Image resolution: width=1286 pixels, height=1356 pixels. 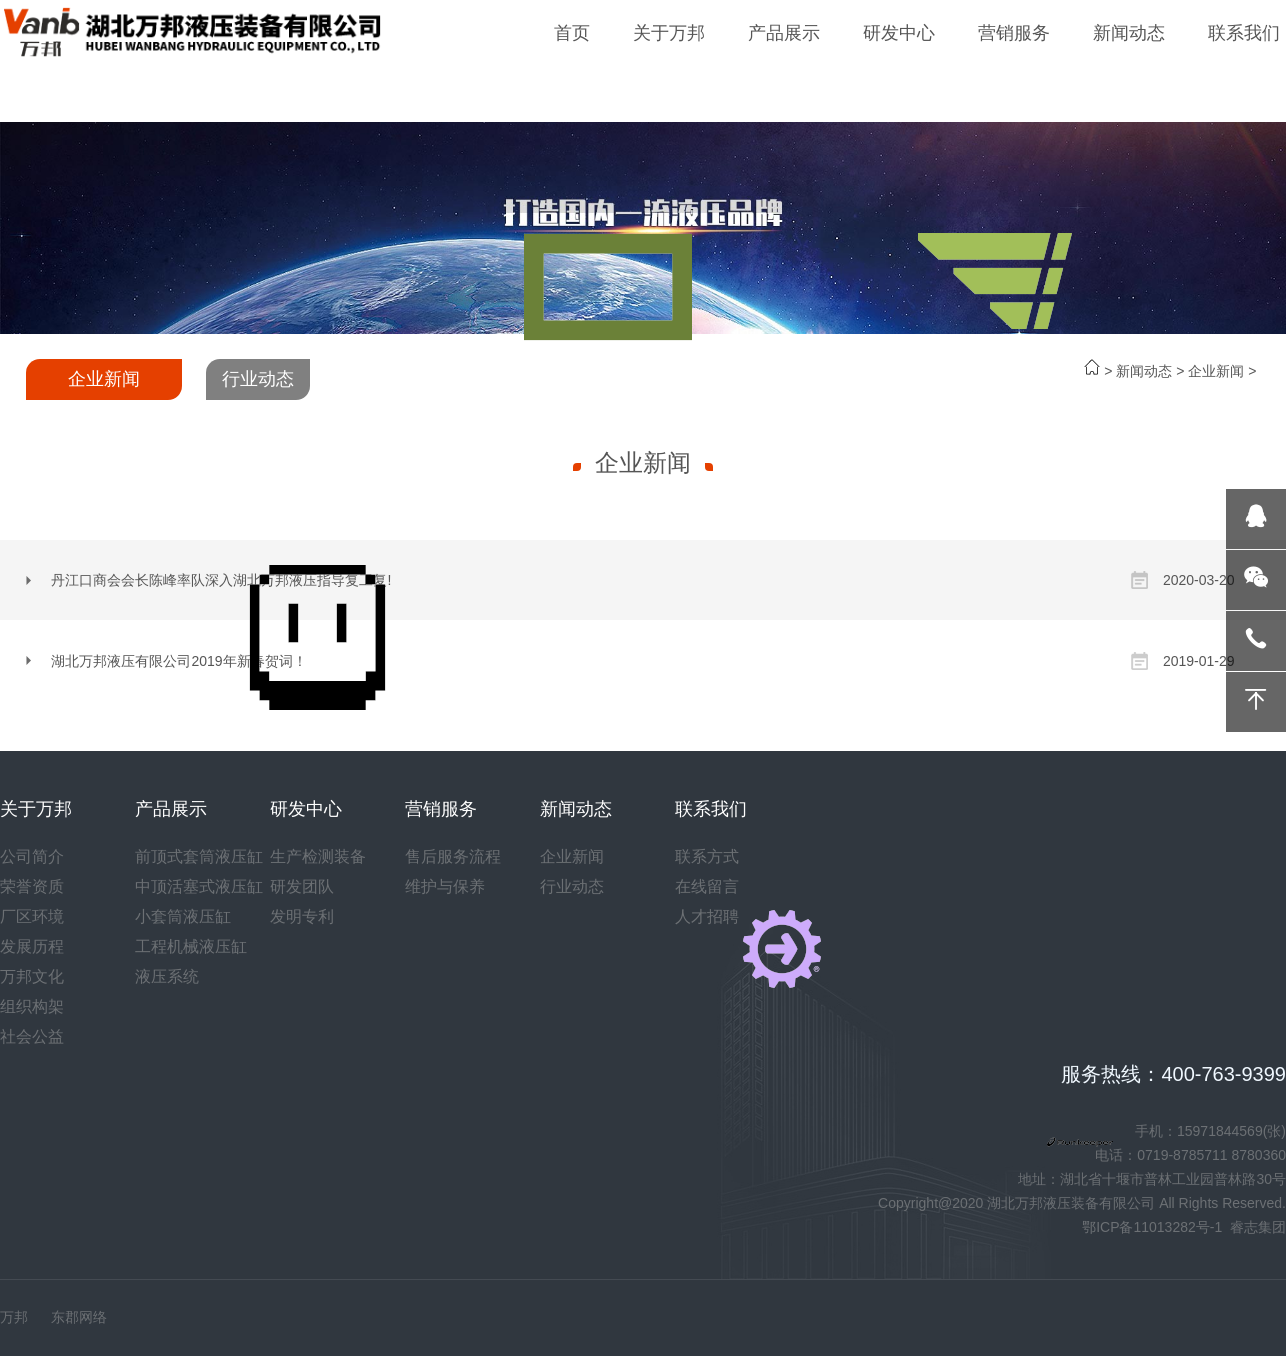 I want to click on hermes brand logo, so click(x=995, y=281).